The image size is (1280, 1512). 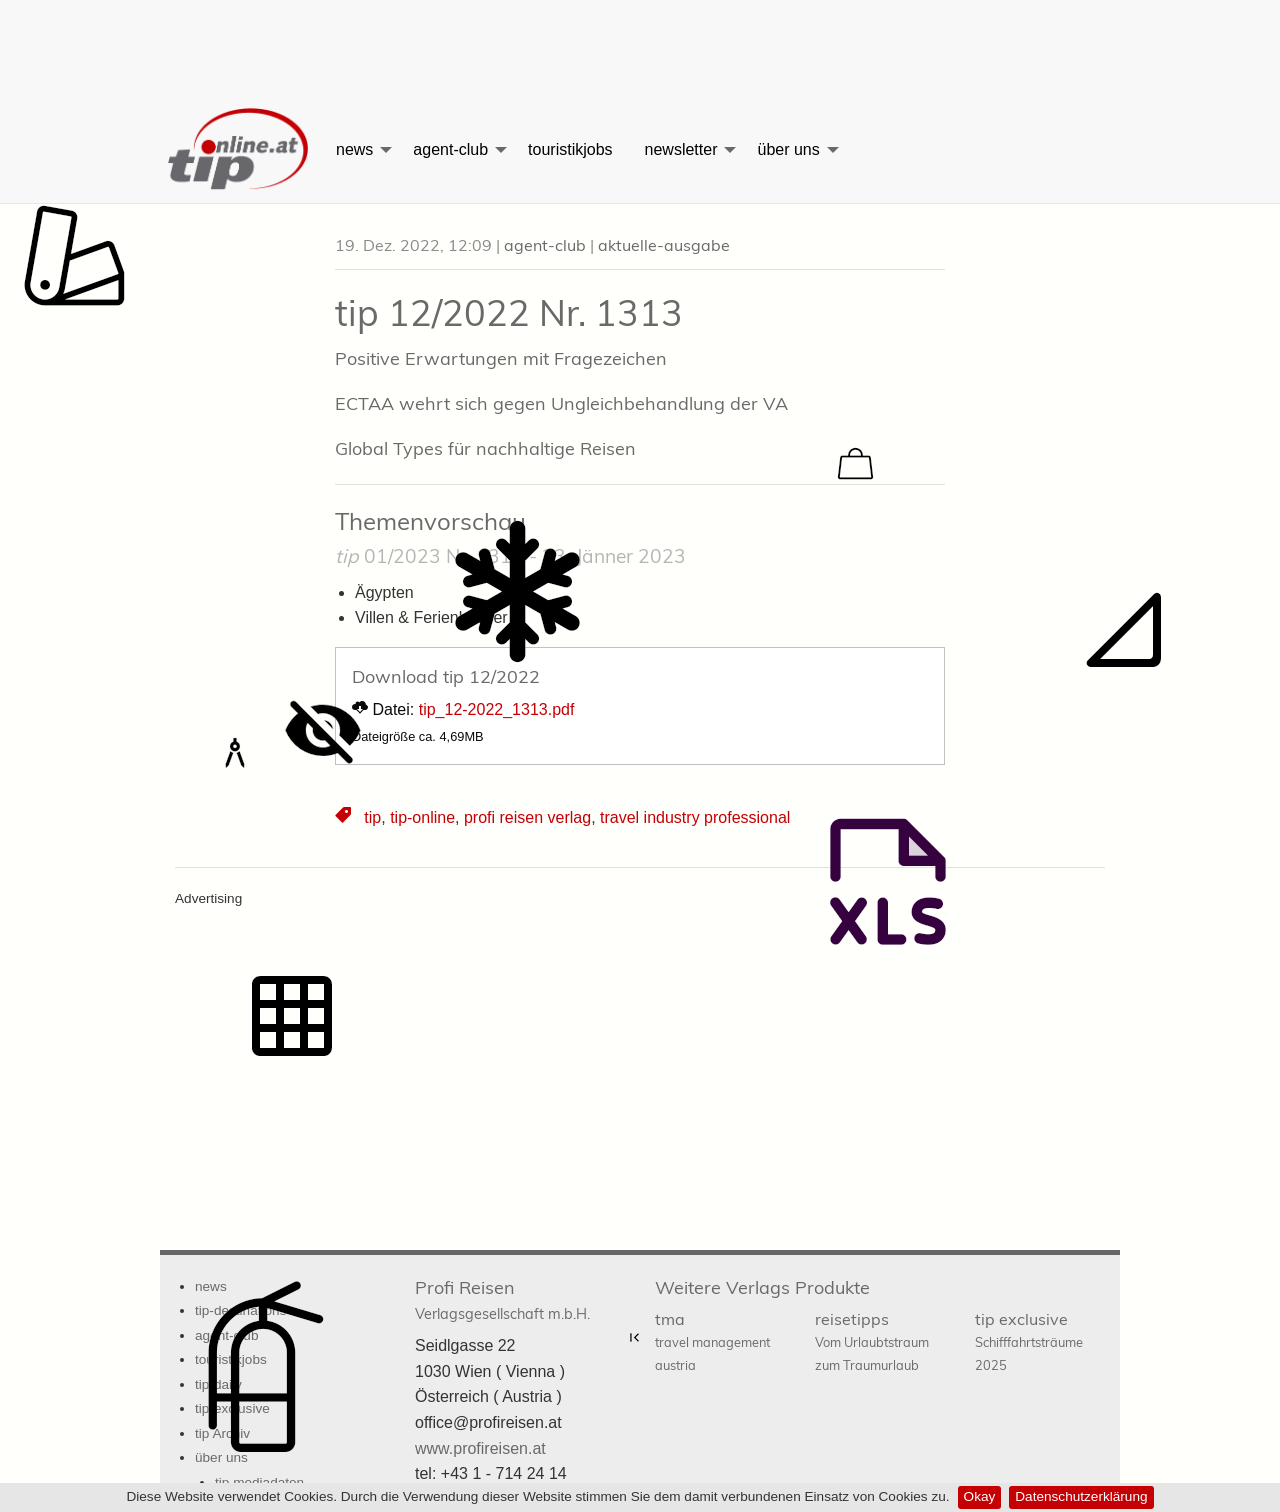 I want to click on activate cooling or air conditioning mode, so click(x=517, y=591).